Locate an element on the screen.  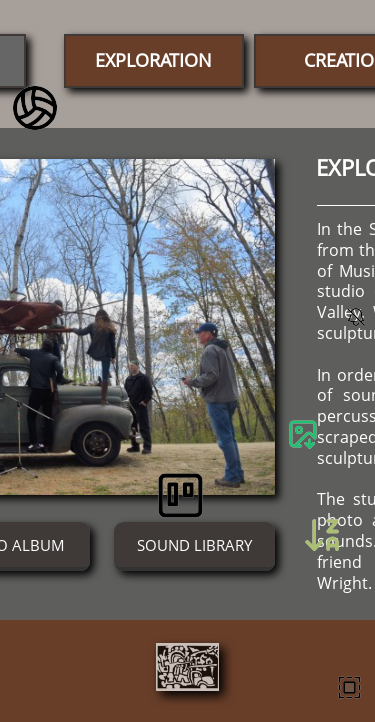
view volleyball or beach sports activities is located at coordinates (35, 108).